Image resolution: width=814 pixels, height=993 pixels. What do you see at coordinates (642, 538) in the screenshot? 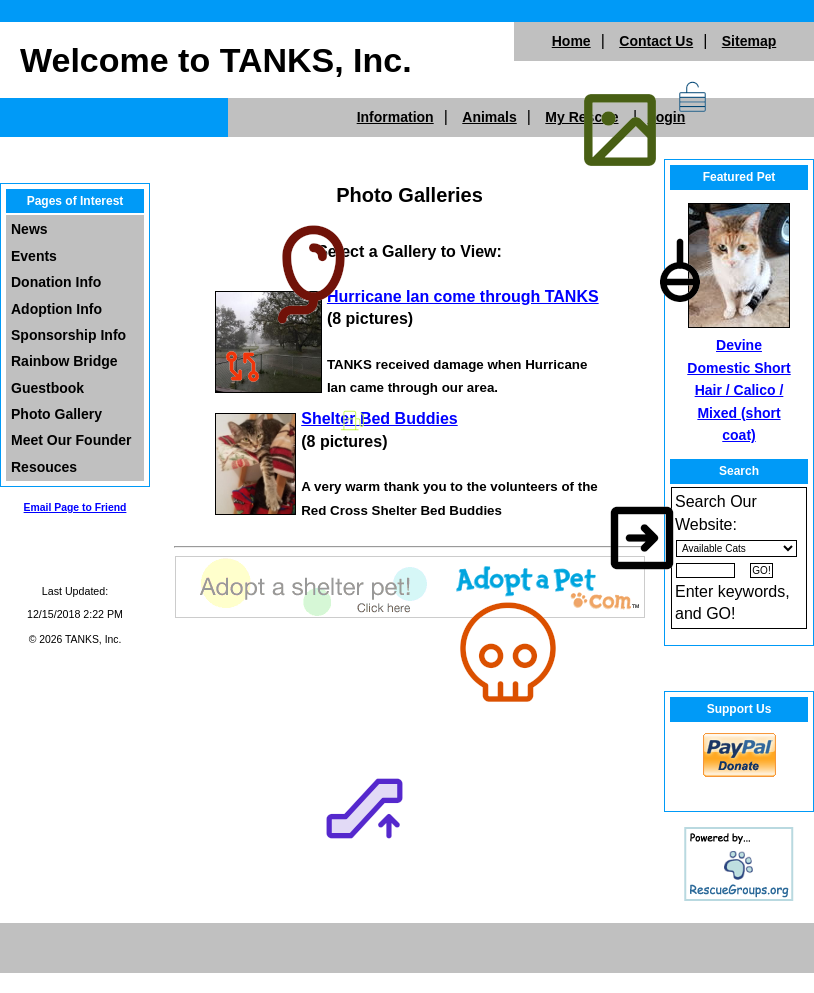
I see `navigate to the next screen or step` at bounding box center [642, 538].